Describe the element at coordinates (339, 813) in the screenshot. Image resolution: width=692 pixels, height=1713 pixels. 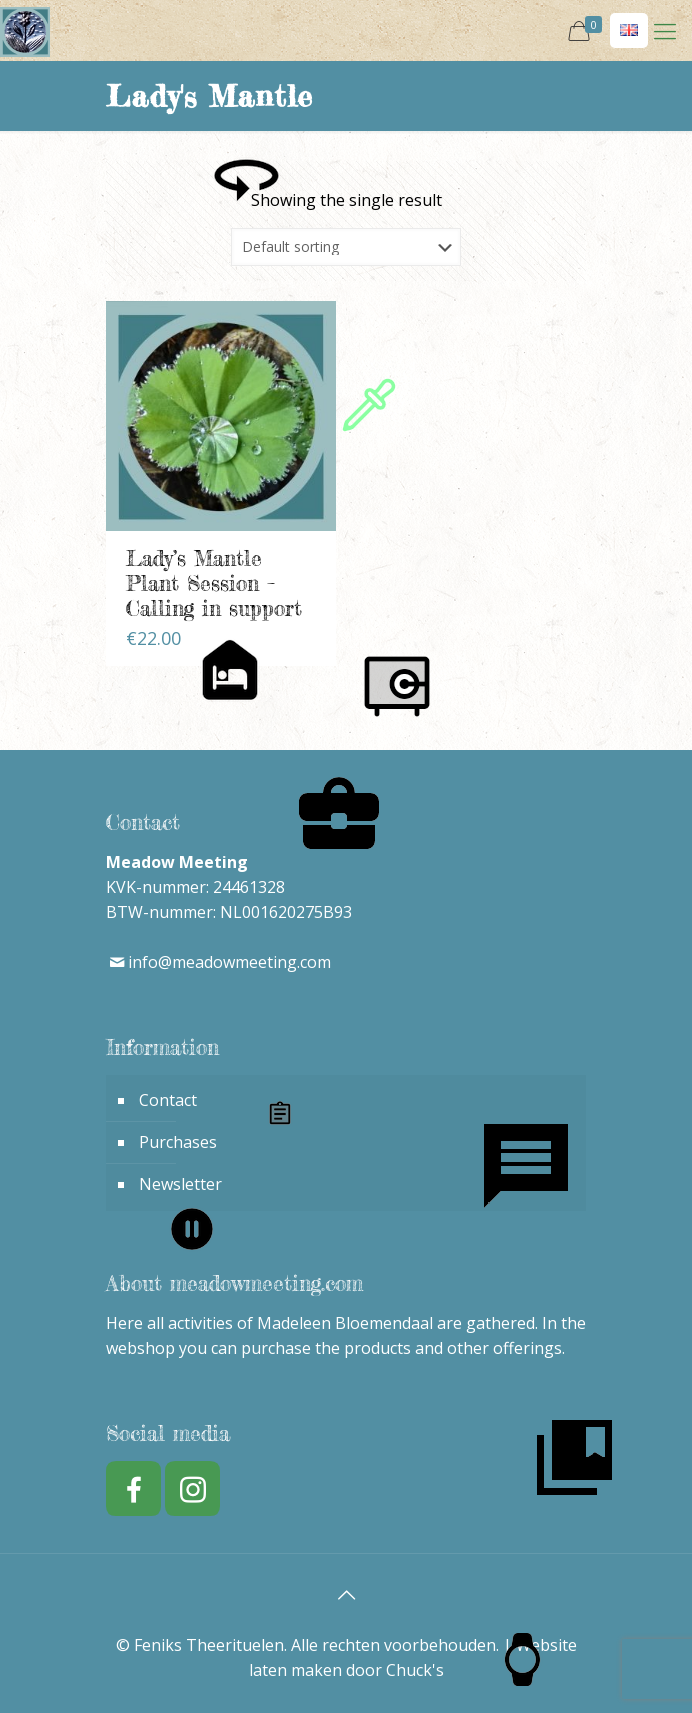
I see `access business or work-related features` at that location.